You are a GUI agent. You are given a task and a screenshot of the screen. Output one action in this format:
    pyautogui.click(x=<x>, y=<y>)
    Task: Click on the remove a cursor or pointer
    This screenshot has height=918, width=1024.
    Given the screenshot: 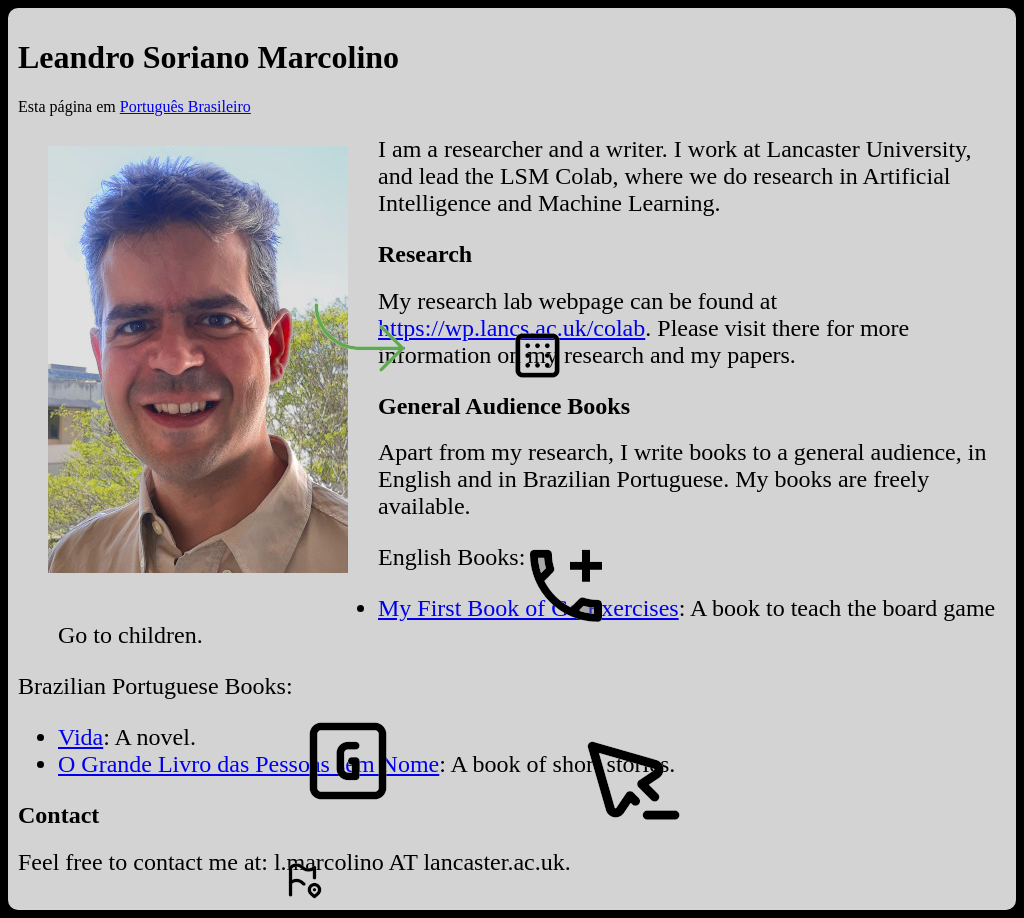 What is the action you would take?
    pyautogui.click(x=629, y=783)
    